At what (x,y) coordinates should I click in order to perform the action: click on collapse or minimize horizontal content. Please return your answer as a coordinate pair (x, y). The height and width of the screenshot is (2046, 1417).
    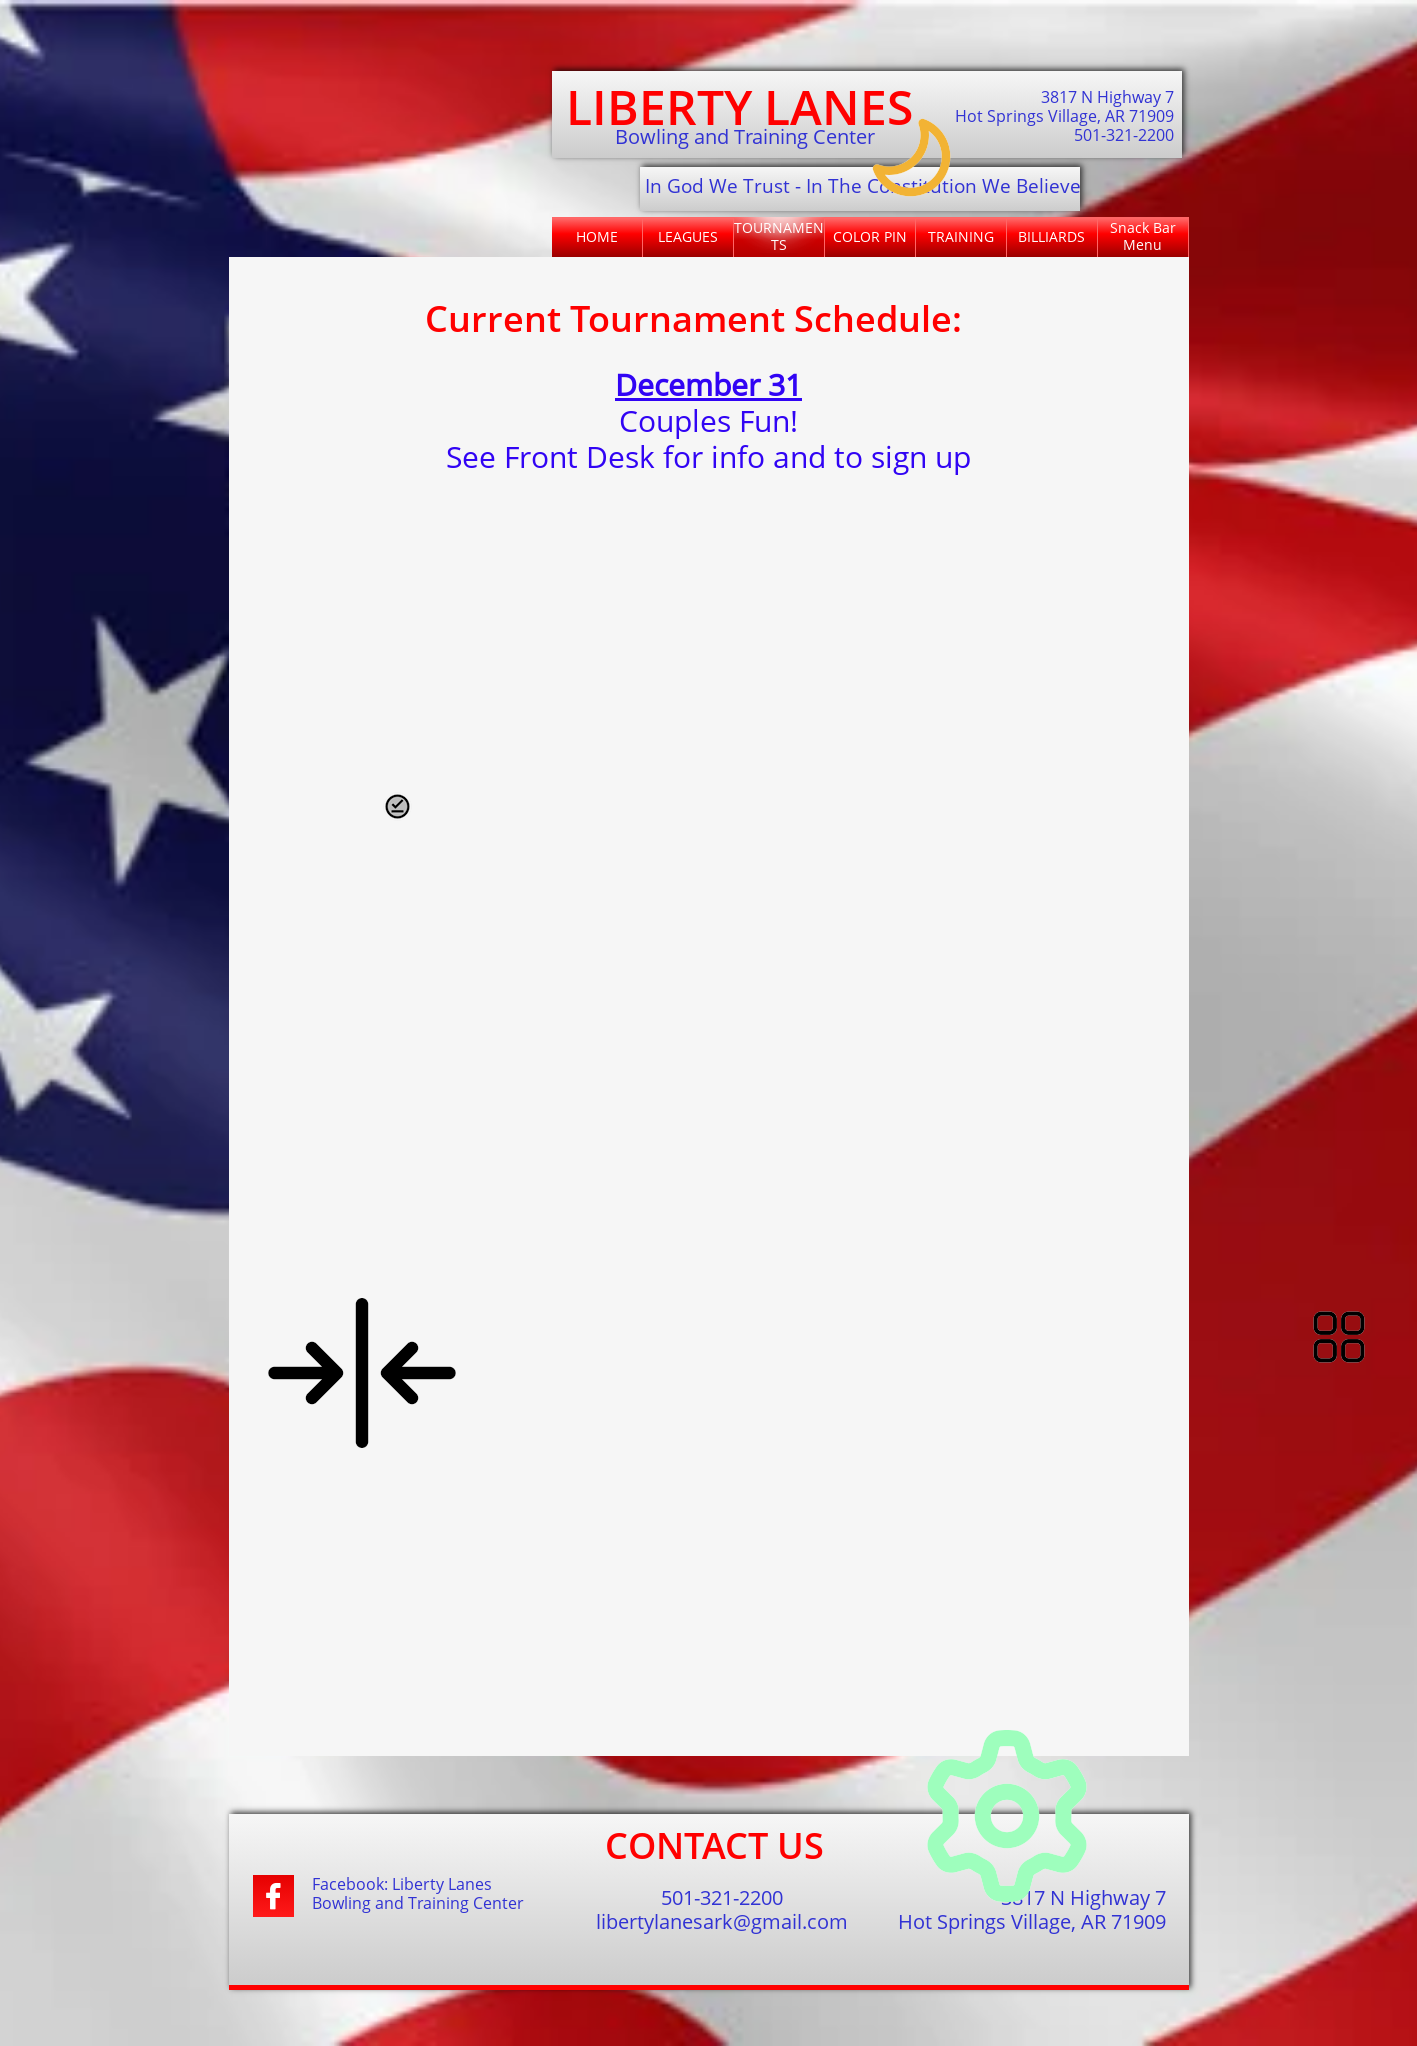
    Looking at the image, I should click on (362, 1373).